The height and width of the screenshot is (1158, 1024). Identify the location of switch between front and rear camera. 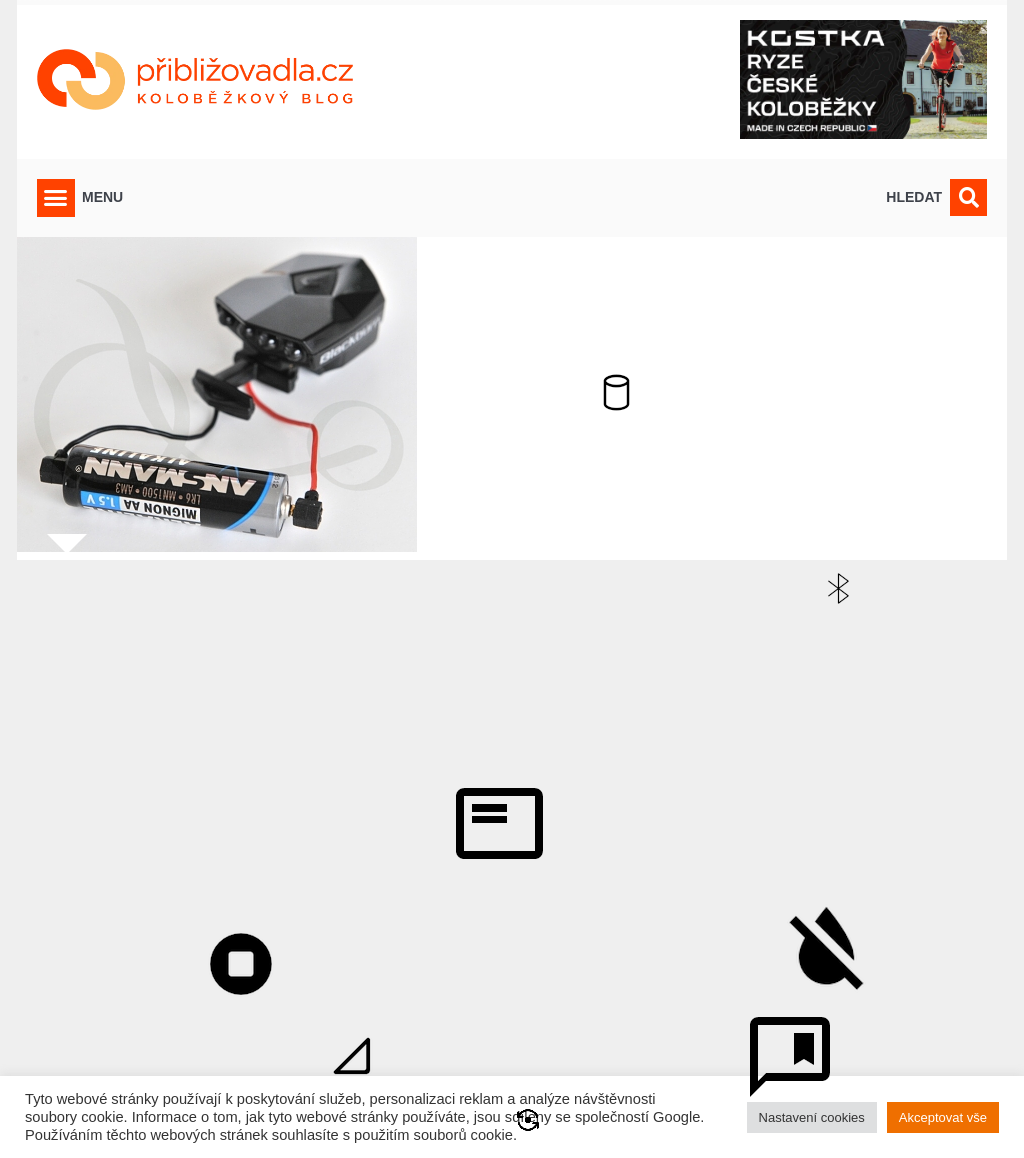
(528, 1120).